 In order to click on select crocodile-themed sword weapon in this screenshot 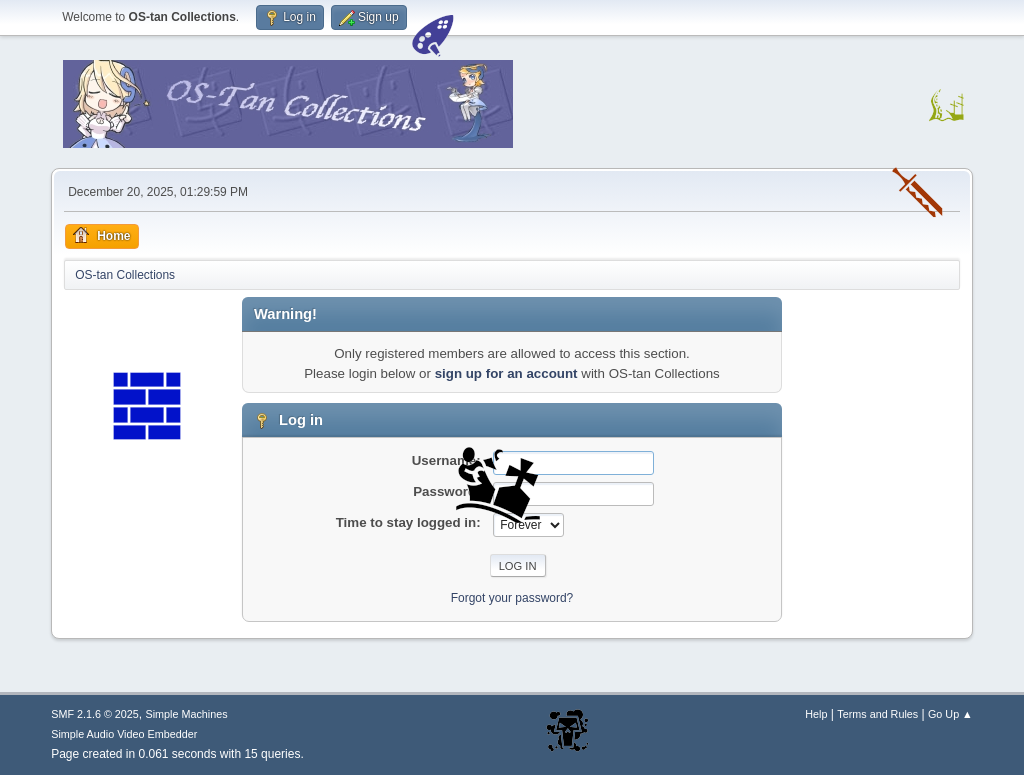, I will do `click(917, 192)`.